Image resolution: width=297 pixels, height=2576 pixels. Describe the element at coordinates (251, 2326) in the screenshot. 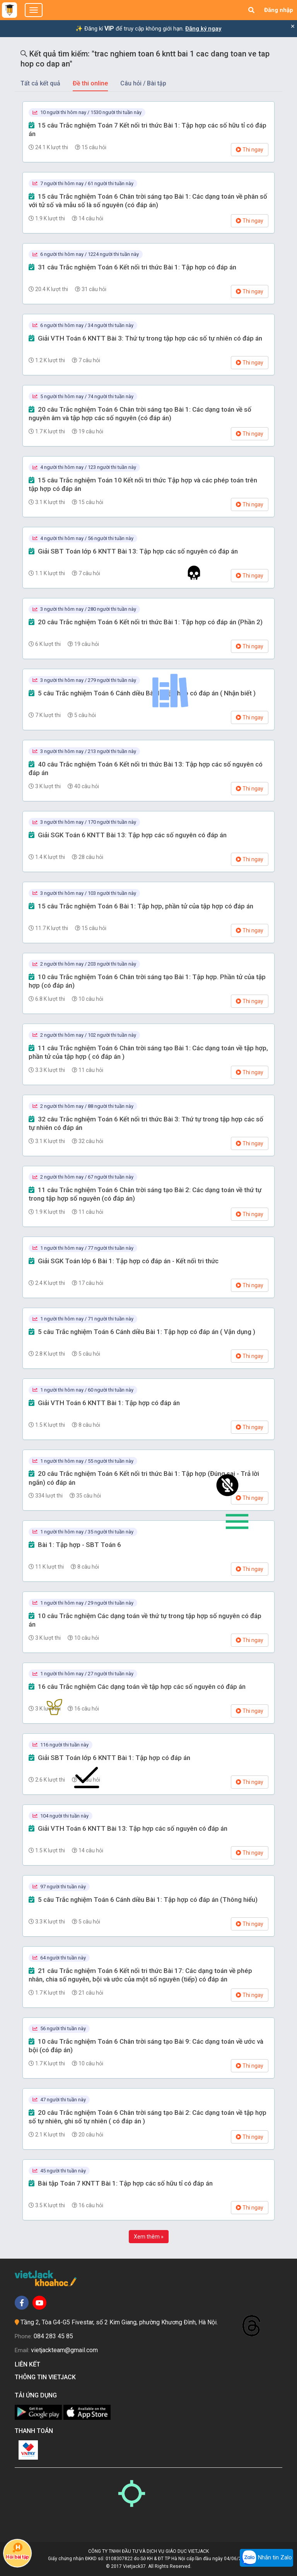

I see `open the Threads app` at that location.